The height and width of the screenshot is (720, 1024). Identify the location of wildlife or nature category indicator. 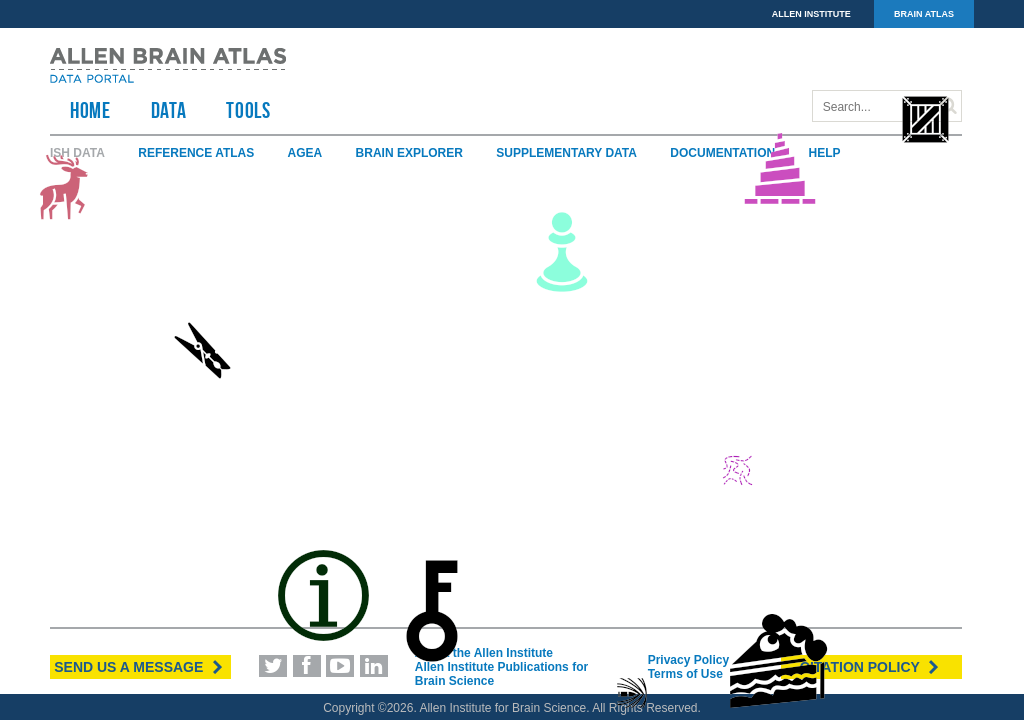
(64, 187).